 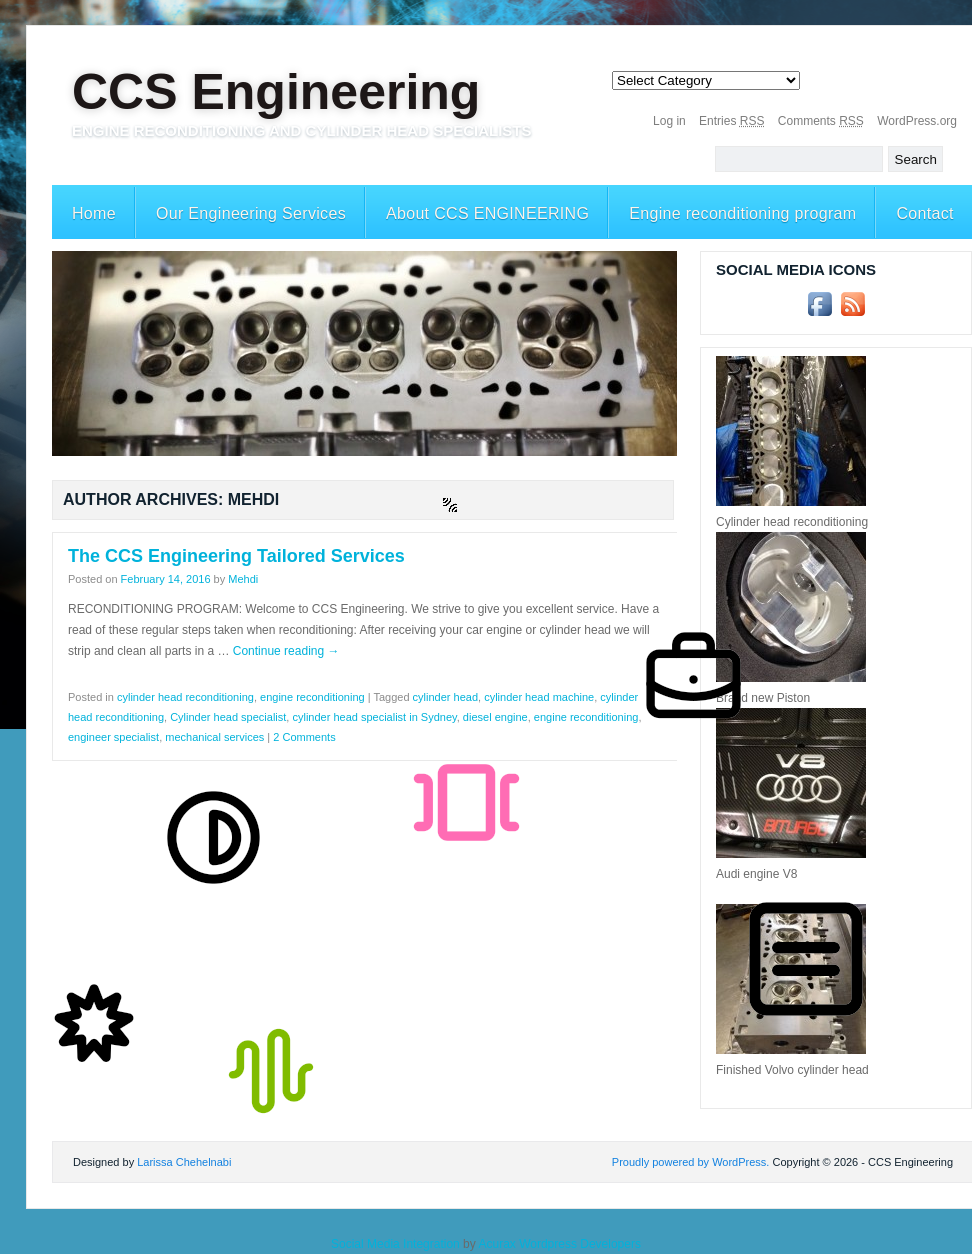 I want to click on enable light leak or lens flare effect, so click(x=450, y=505).